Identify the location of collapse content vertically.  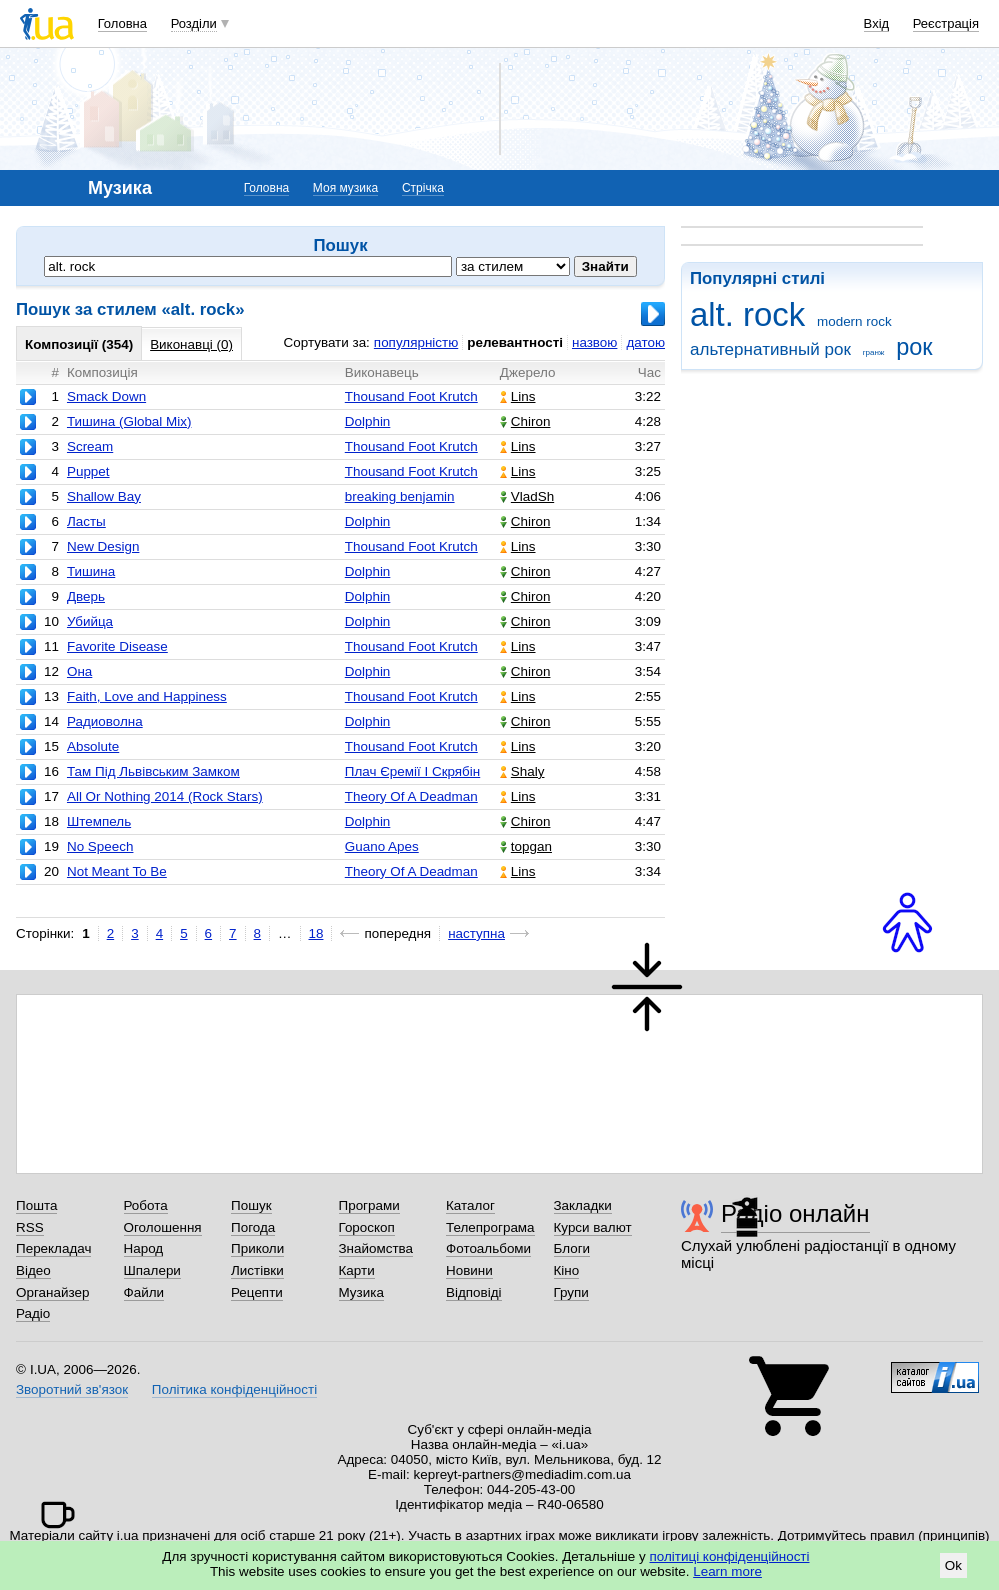
(647, 987).